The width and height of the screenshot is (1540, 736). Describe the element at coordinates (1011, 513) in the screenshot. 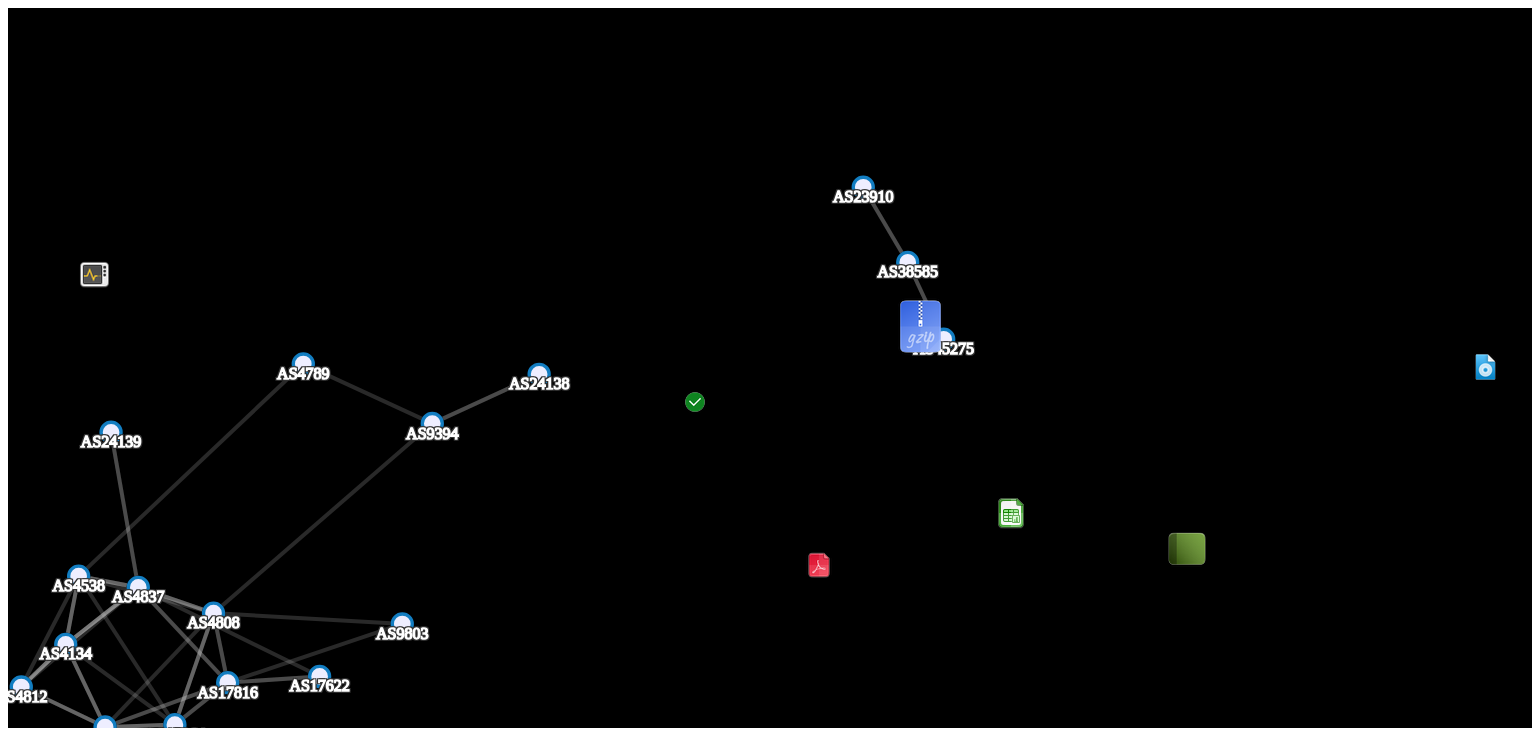

I see `a libreoffice calc spreadsheet file` at that location.